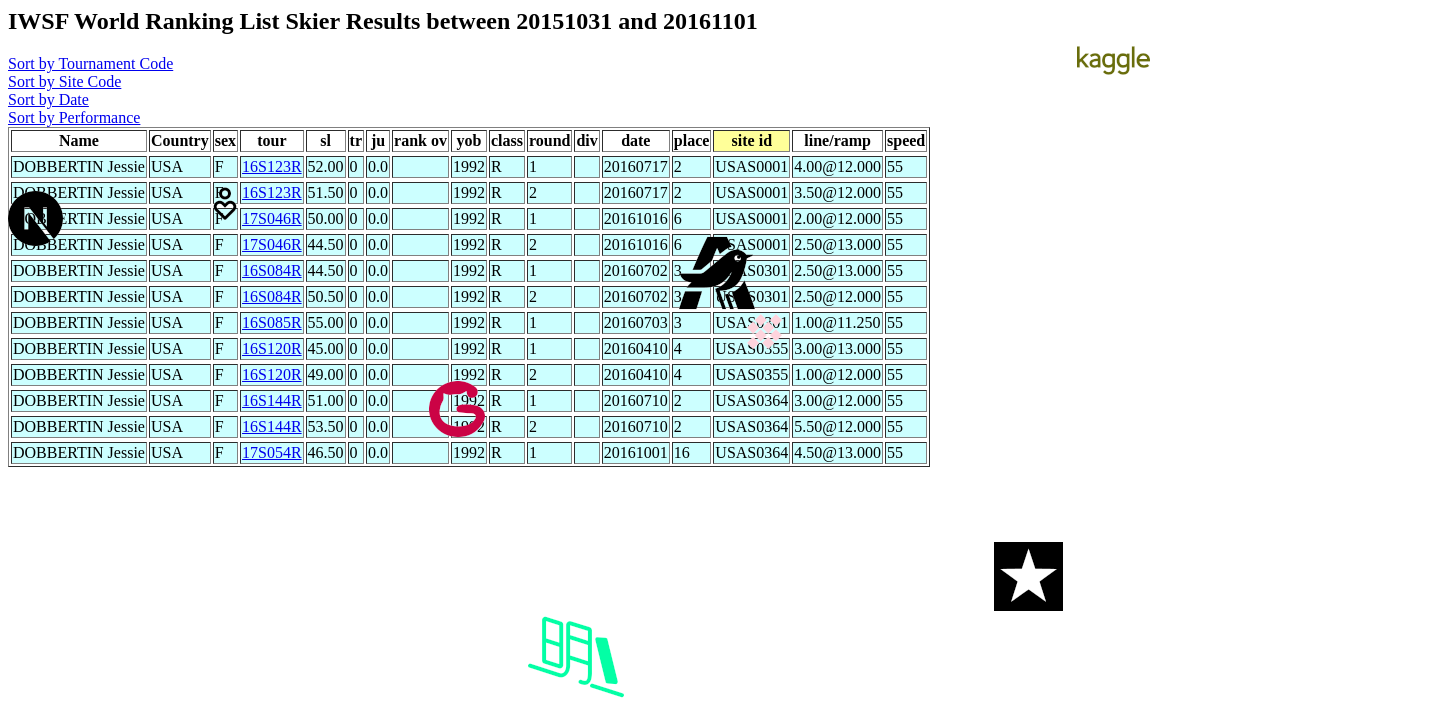 The width and height of the screenshot is (1440, 720). Describe the element at coordinates (717, 273) in the screenshot. I see `Auchan retail store app or website` at that location.